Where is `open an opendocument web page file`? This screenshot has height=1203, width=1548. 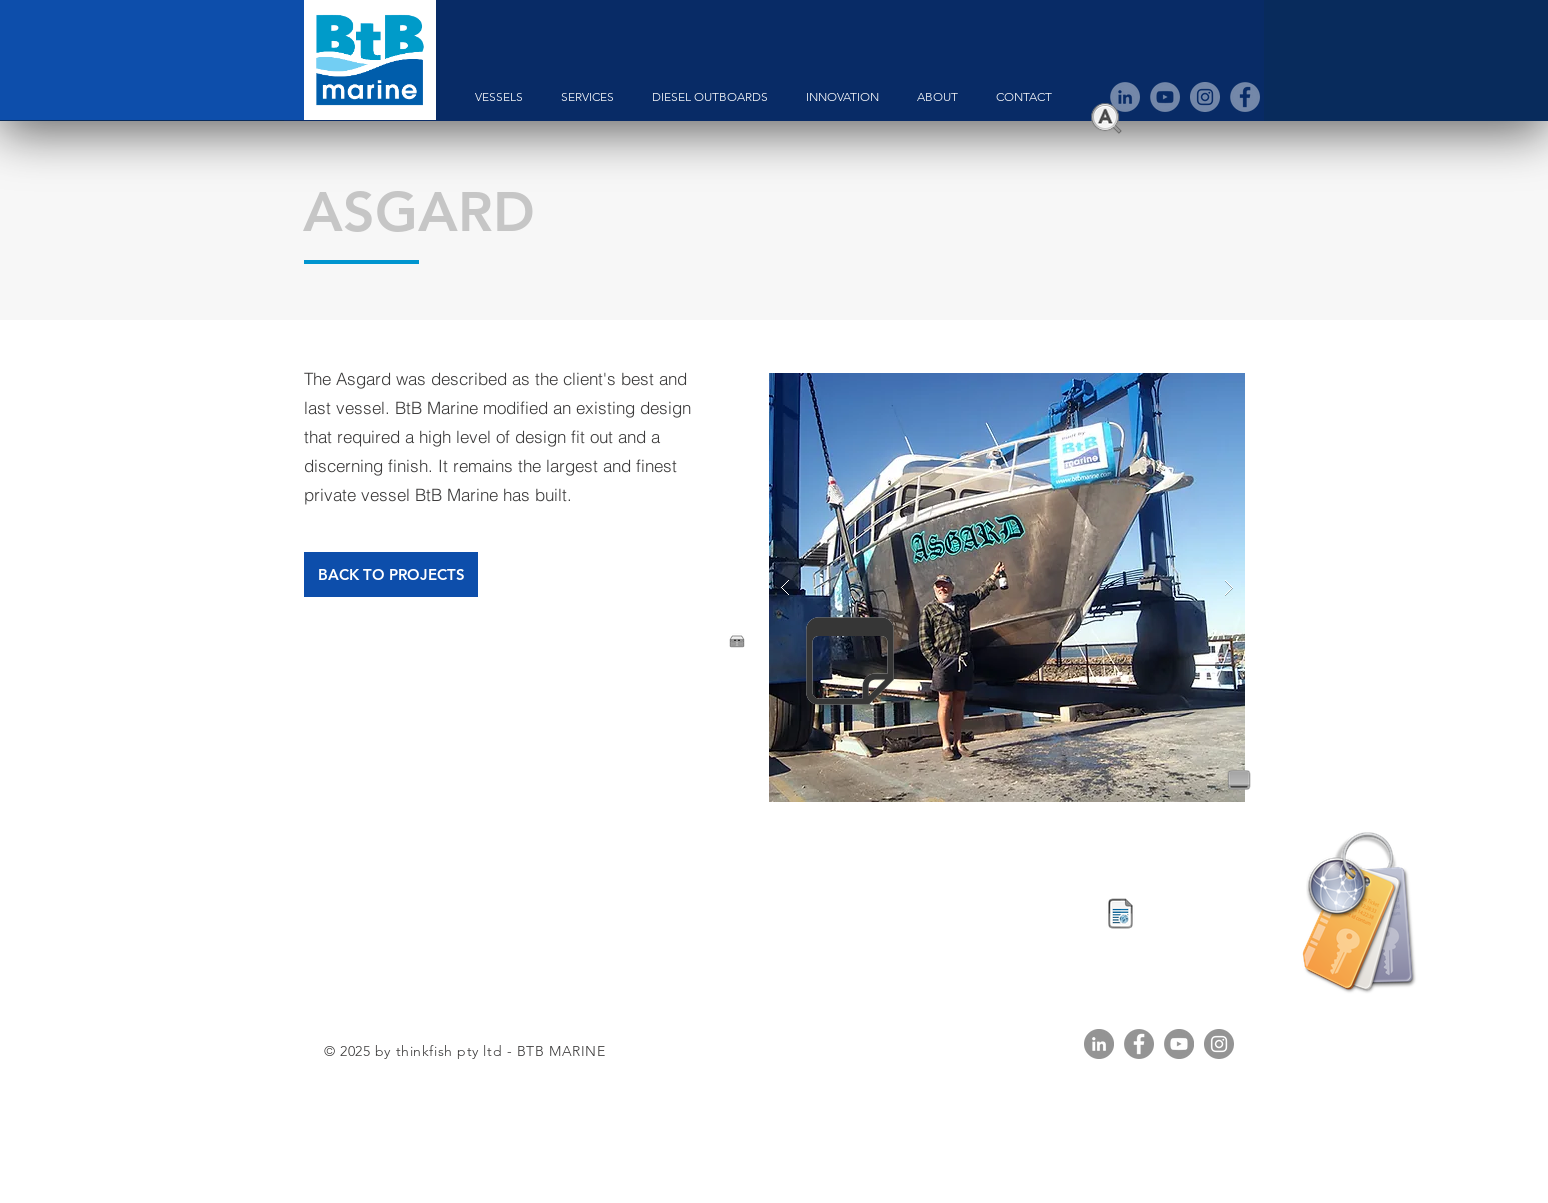
open an opendocument web page file is located at coordinates (1120, 913).